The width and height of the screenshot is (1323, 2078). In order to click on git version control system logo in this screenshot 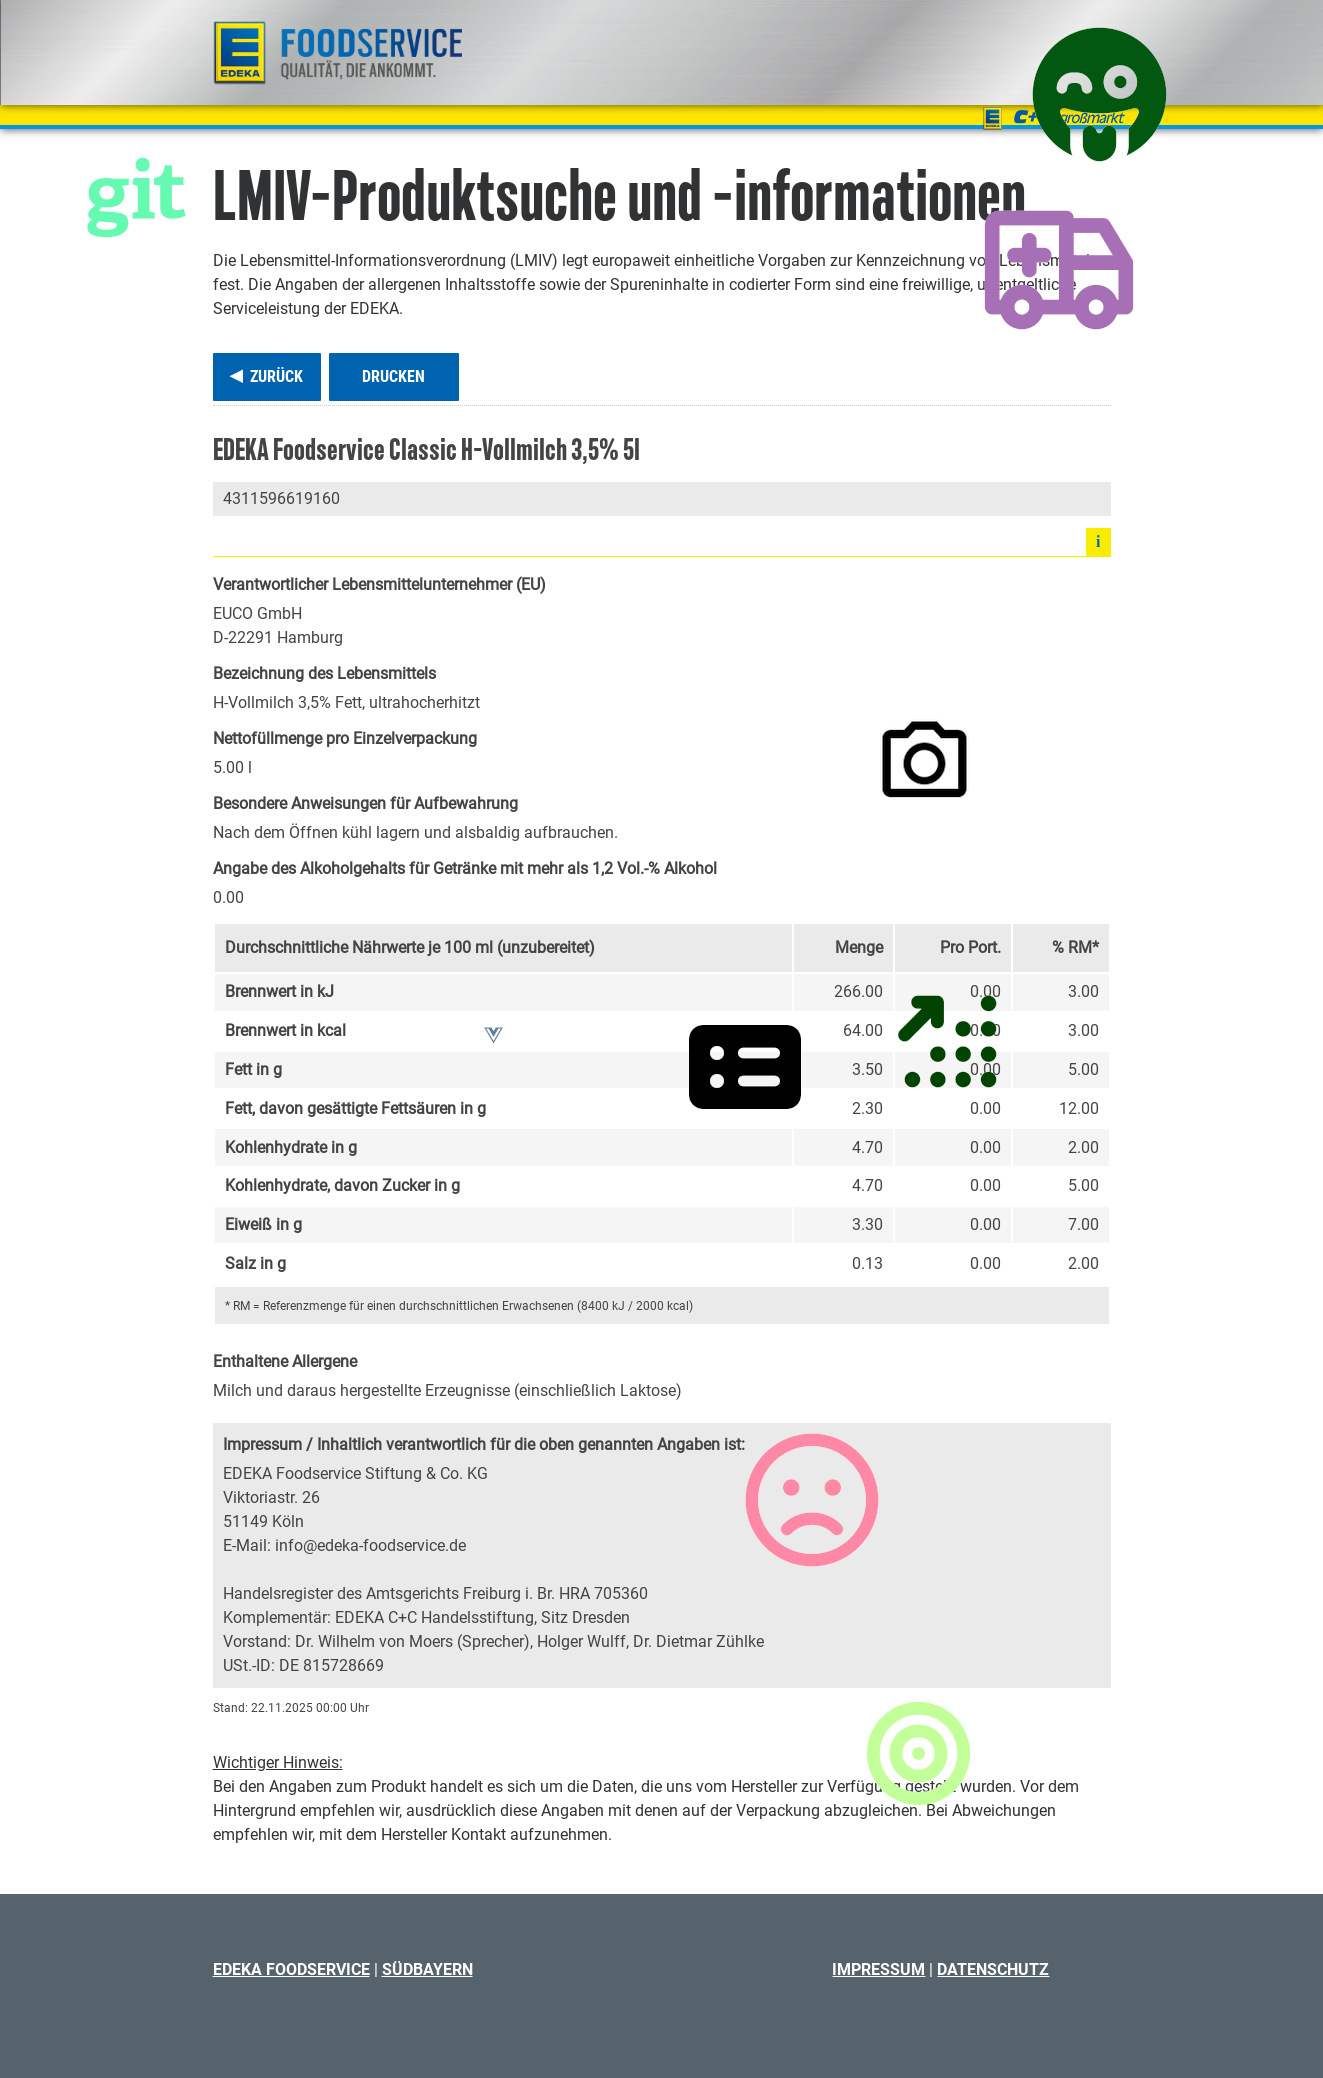, I will do `click(136, 197)`.